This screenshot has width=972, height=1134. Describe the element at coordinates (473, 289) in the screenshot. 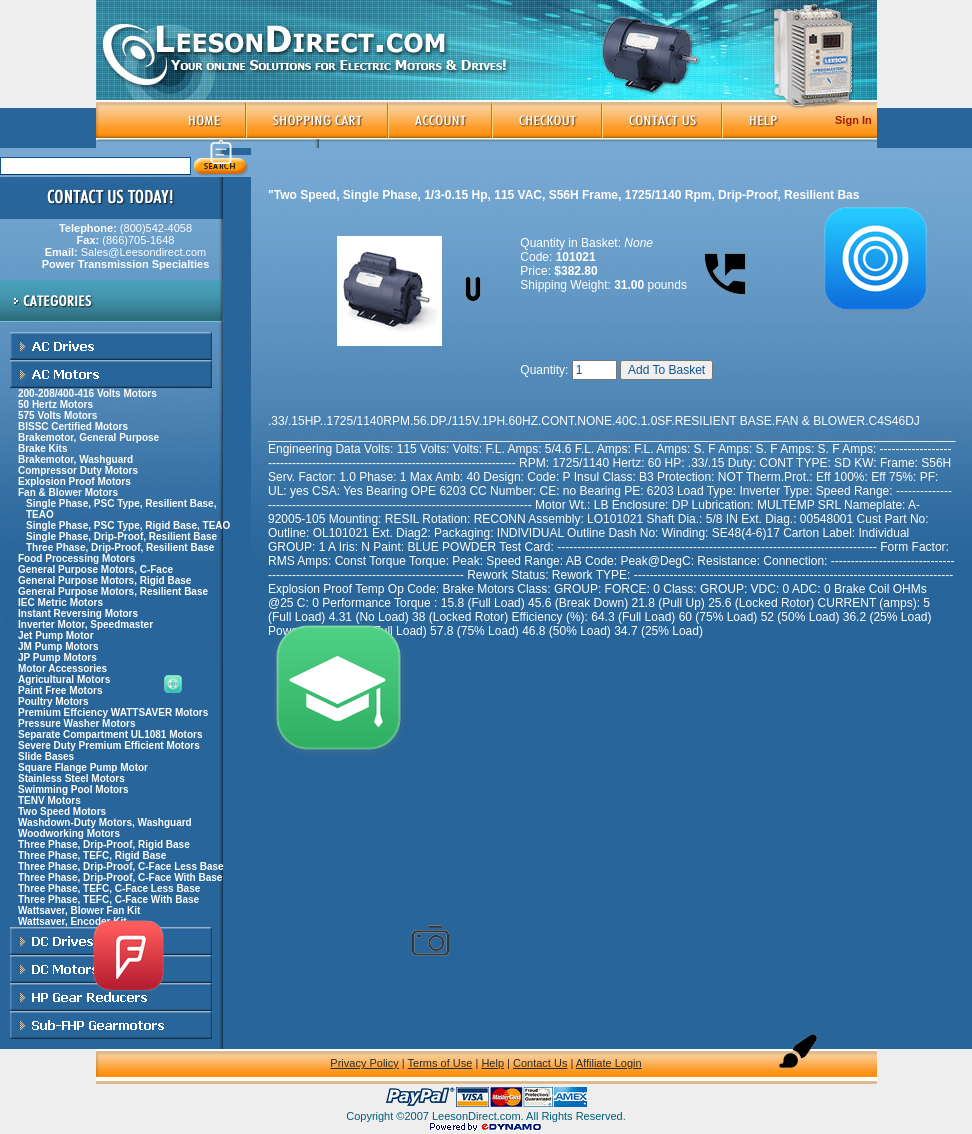

I see `indicates an item starting with the letter u` at that location.